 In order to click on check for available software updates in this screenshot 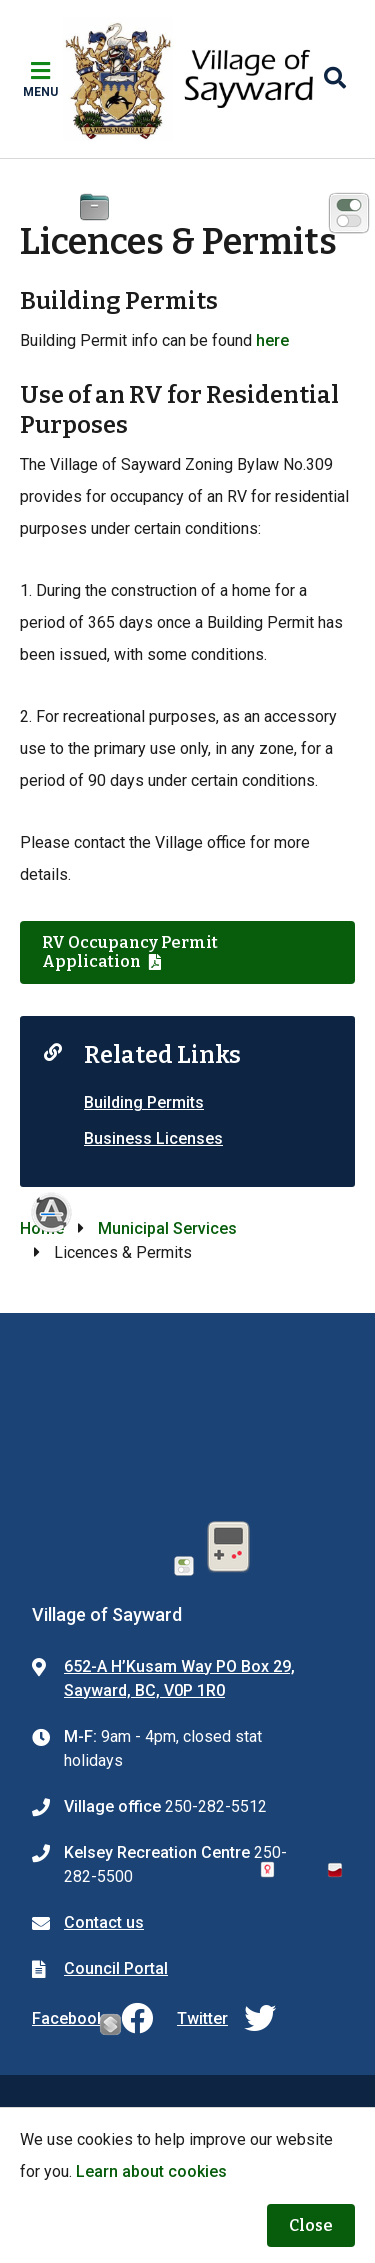, I will do `click(51, 1212)`.